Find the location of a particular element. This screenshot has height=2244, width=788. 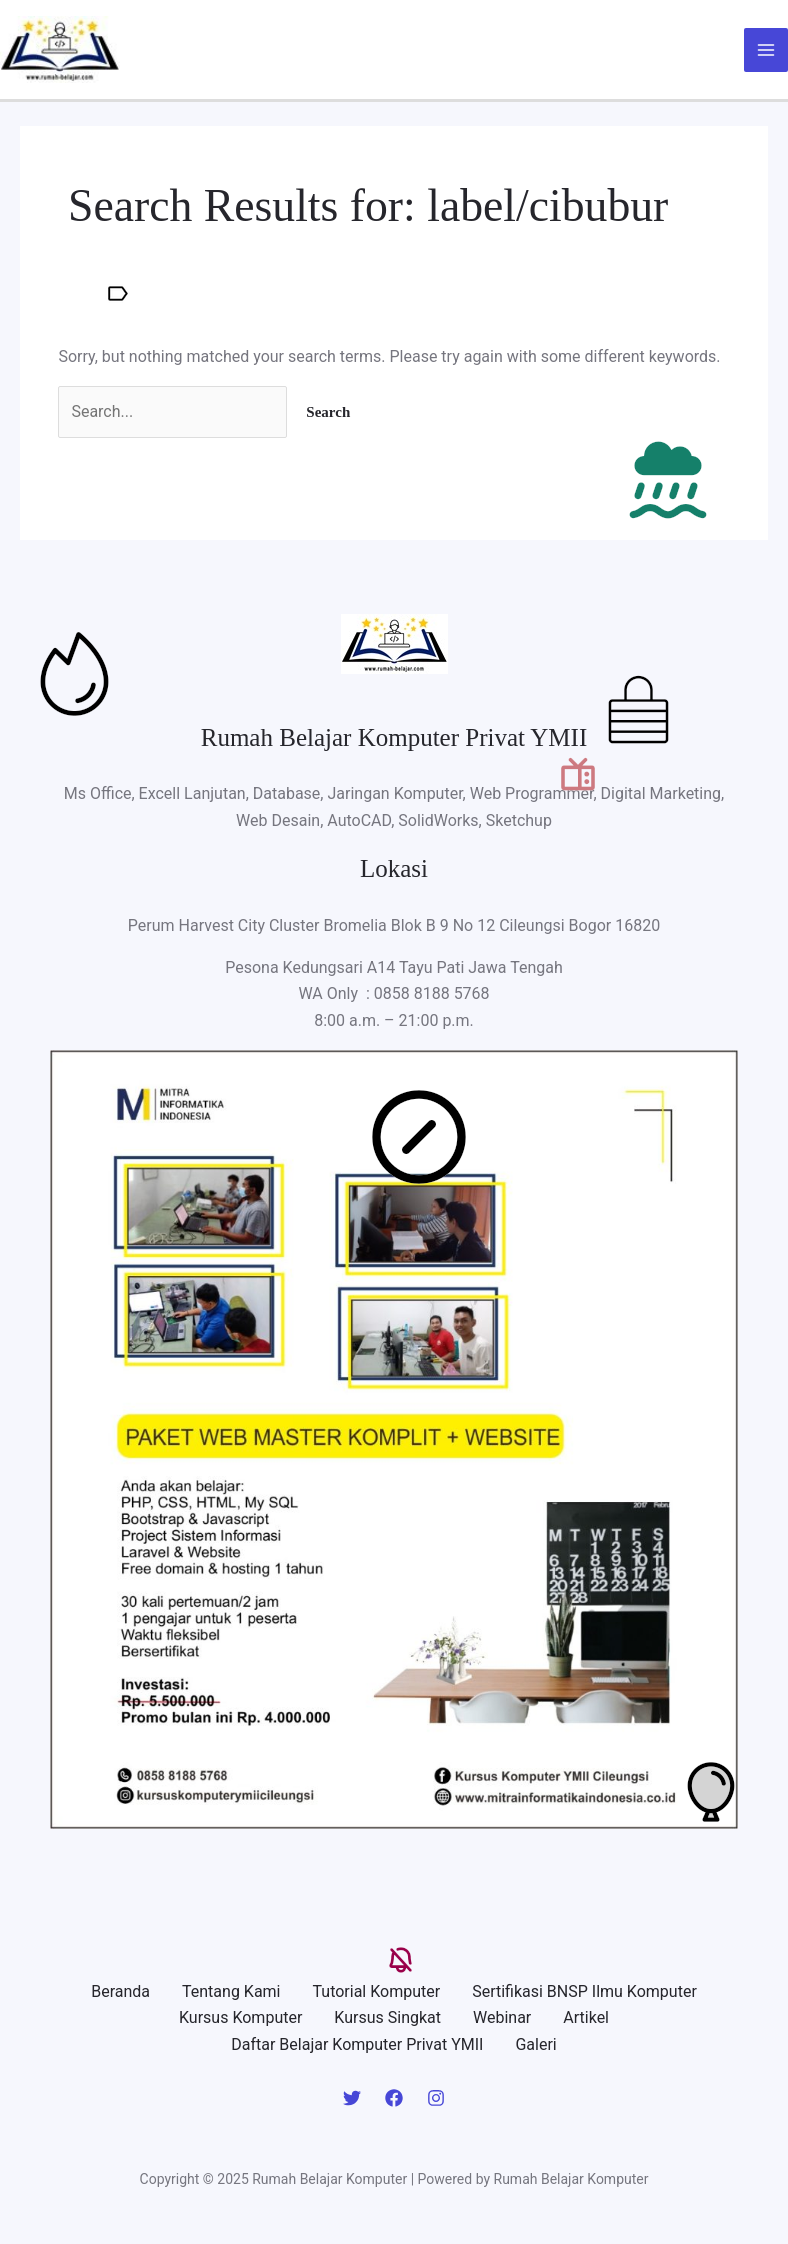

indicates rainy weather with flooding conditions is located at coordinates (668, 480).